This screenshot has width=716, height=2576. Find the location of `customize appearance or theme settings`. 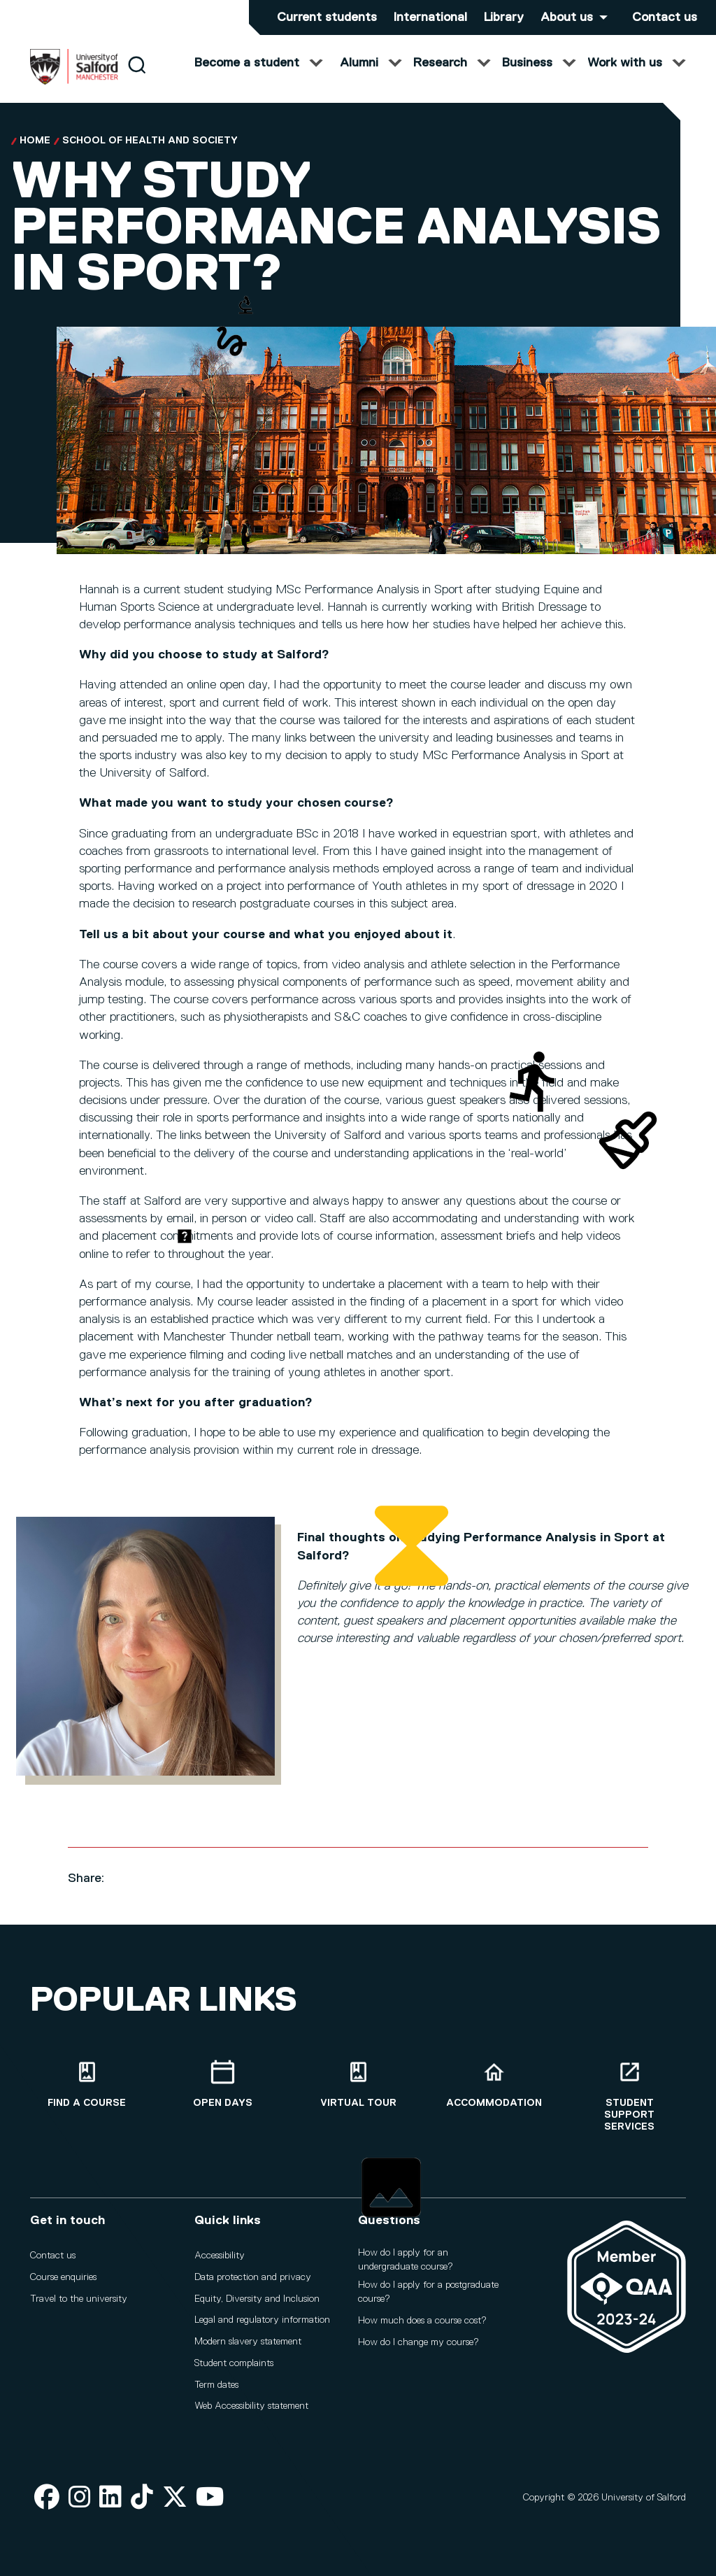

customize appearance or theme settings is located at coordinates (628, 1140).